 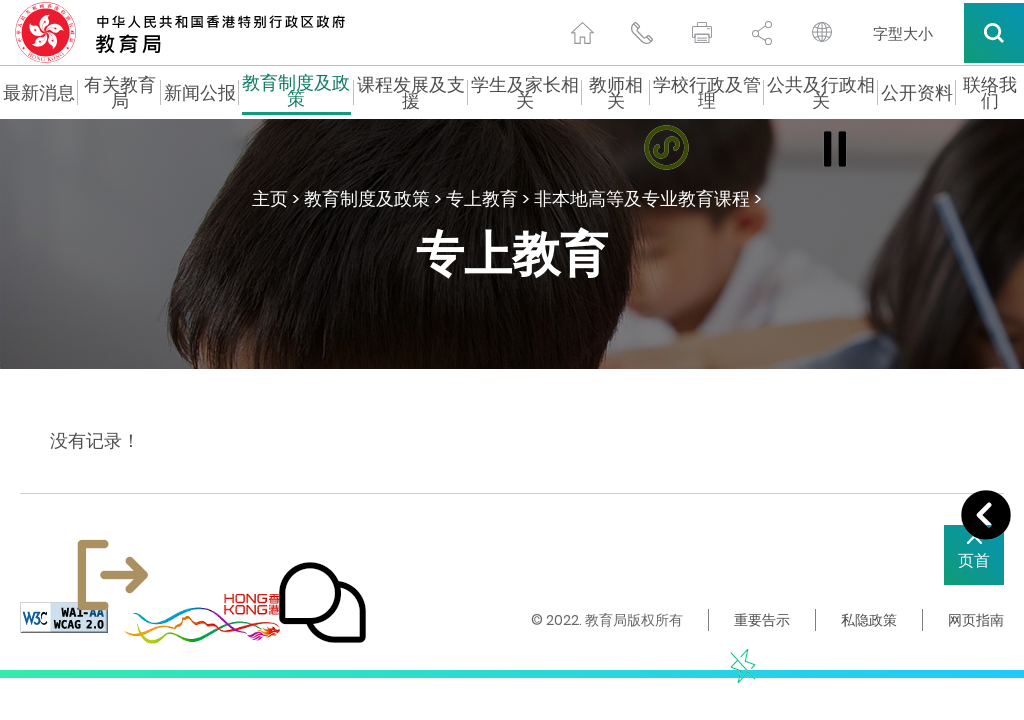 What do you see at coordinates (666, 147) in the screenshot?
I see `open WeChat miniprogram` at bounding box center [666, 147].